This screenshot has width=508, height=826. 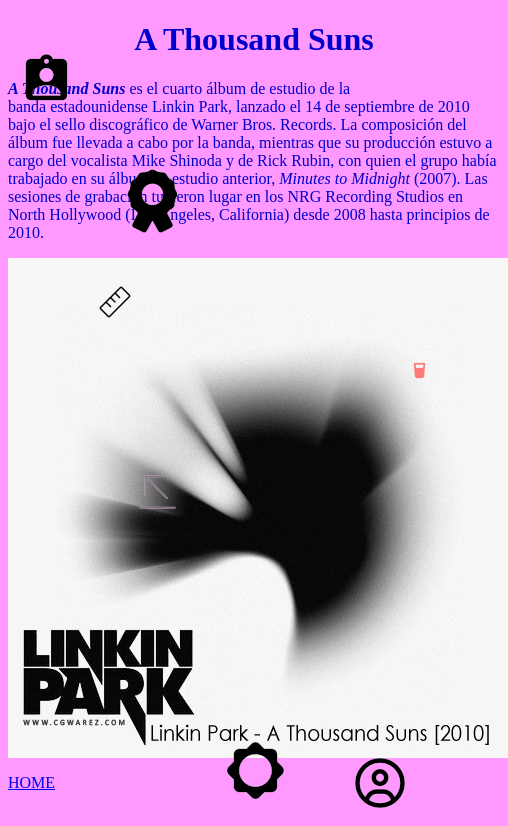 I want to click on navigate to the top-left or home position, so click(x=156, y=492).